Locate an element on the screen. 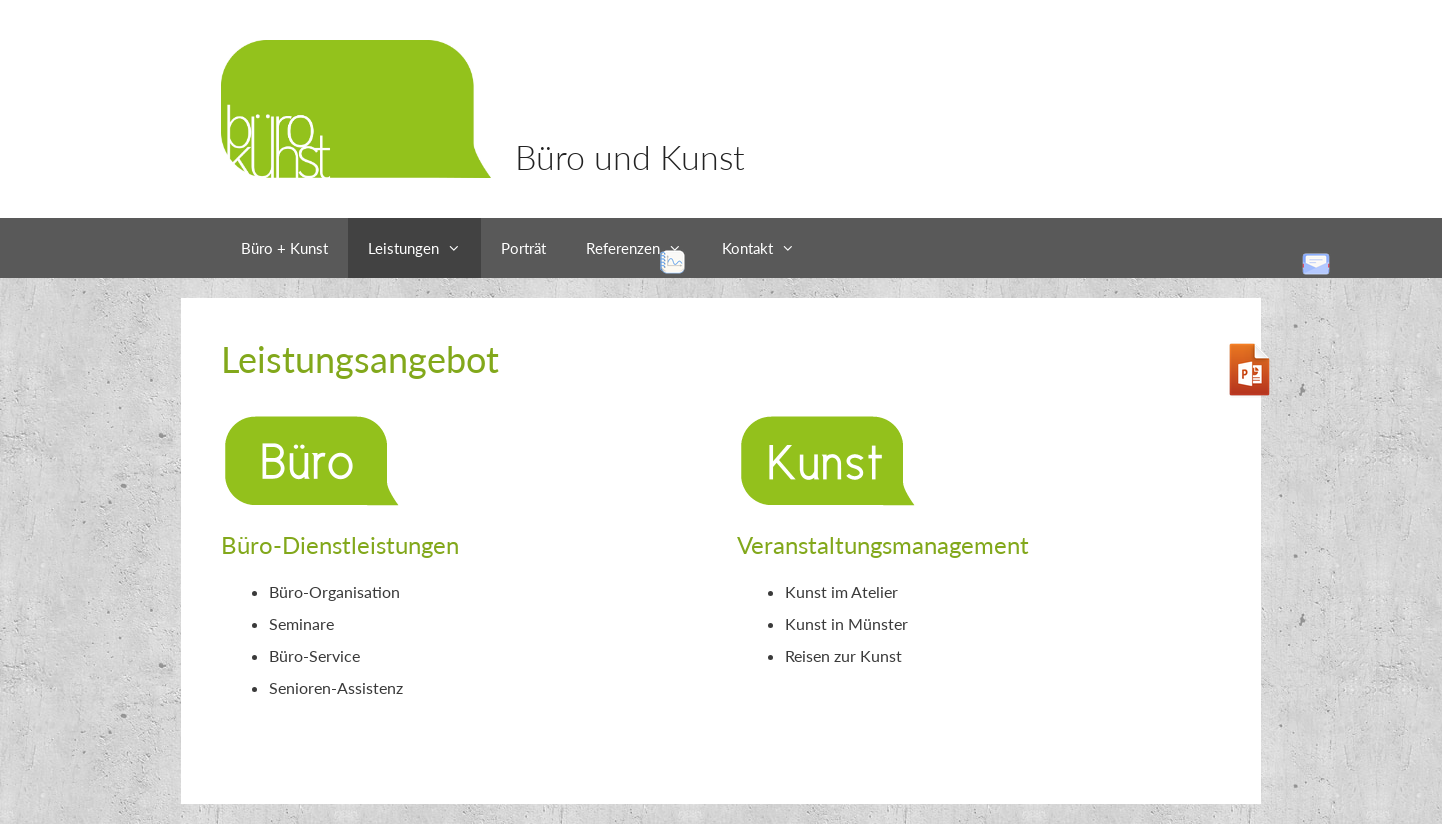 The height and width of the screenshot is (824, 1442). open the mail app is located at coordinates (1316, 264).